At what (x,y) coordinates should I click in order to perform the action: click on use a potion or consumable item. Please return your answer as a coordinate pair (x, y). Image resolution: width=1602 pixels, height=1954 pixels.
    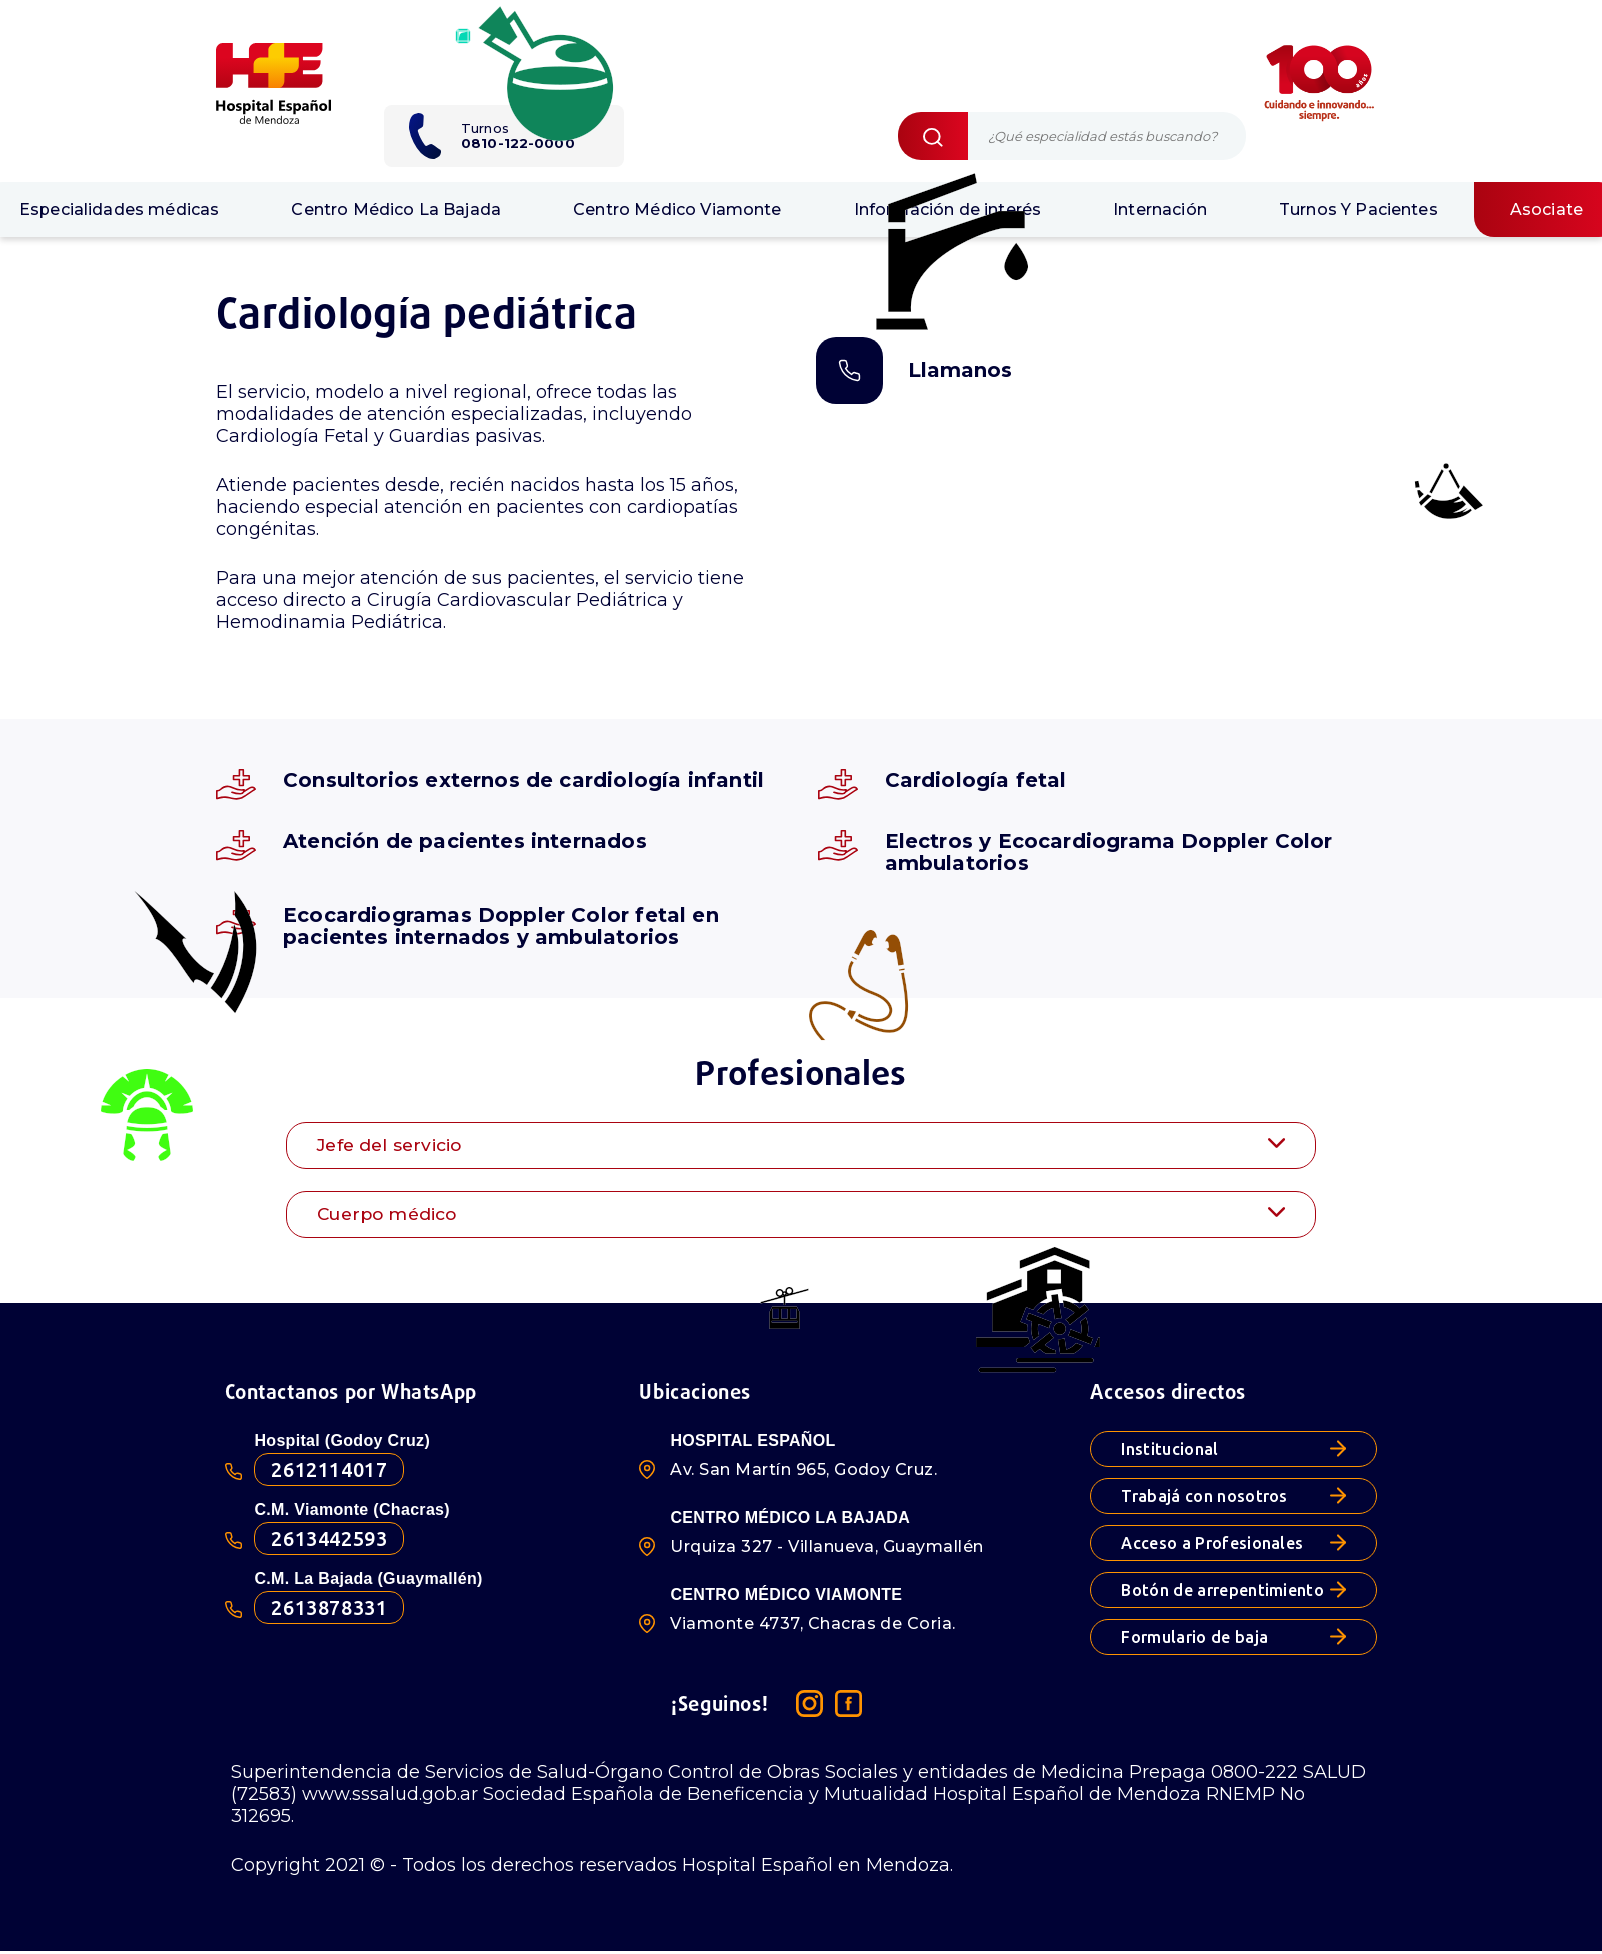
    Looking at the image, I should click on (547, 74).